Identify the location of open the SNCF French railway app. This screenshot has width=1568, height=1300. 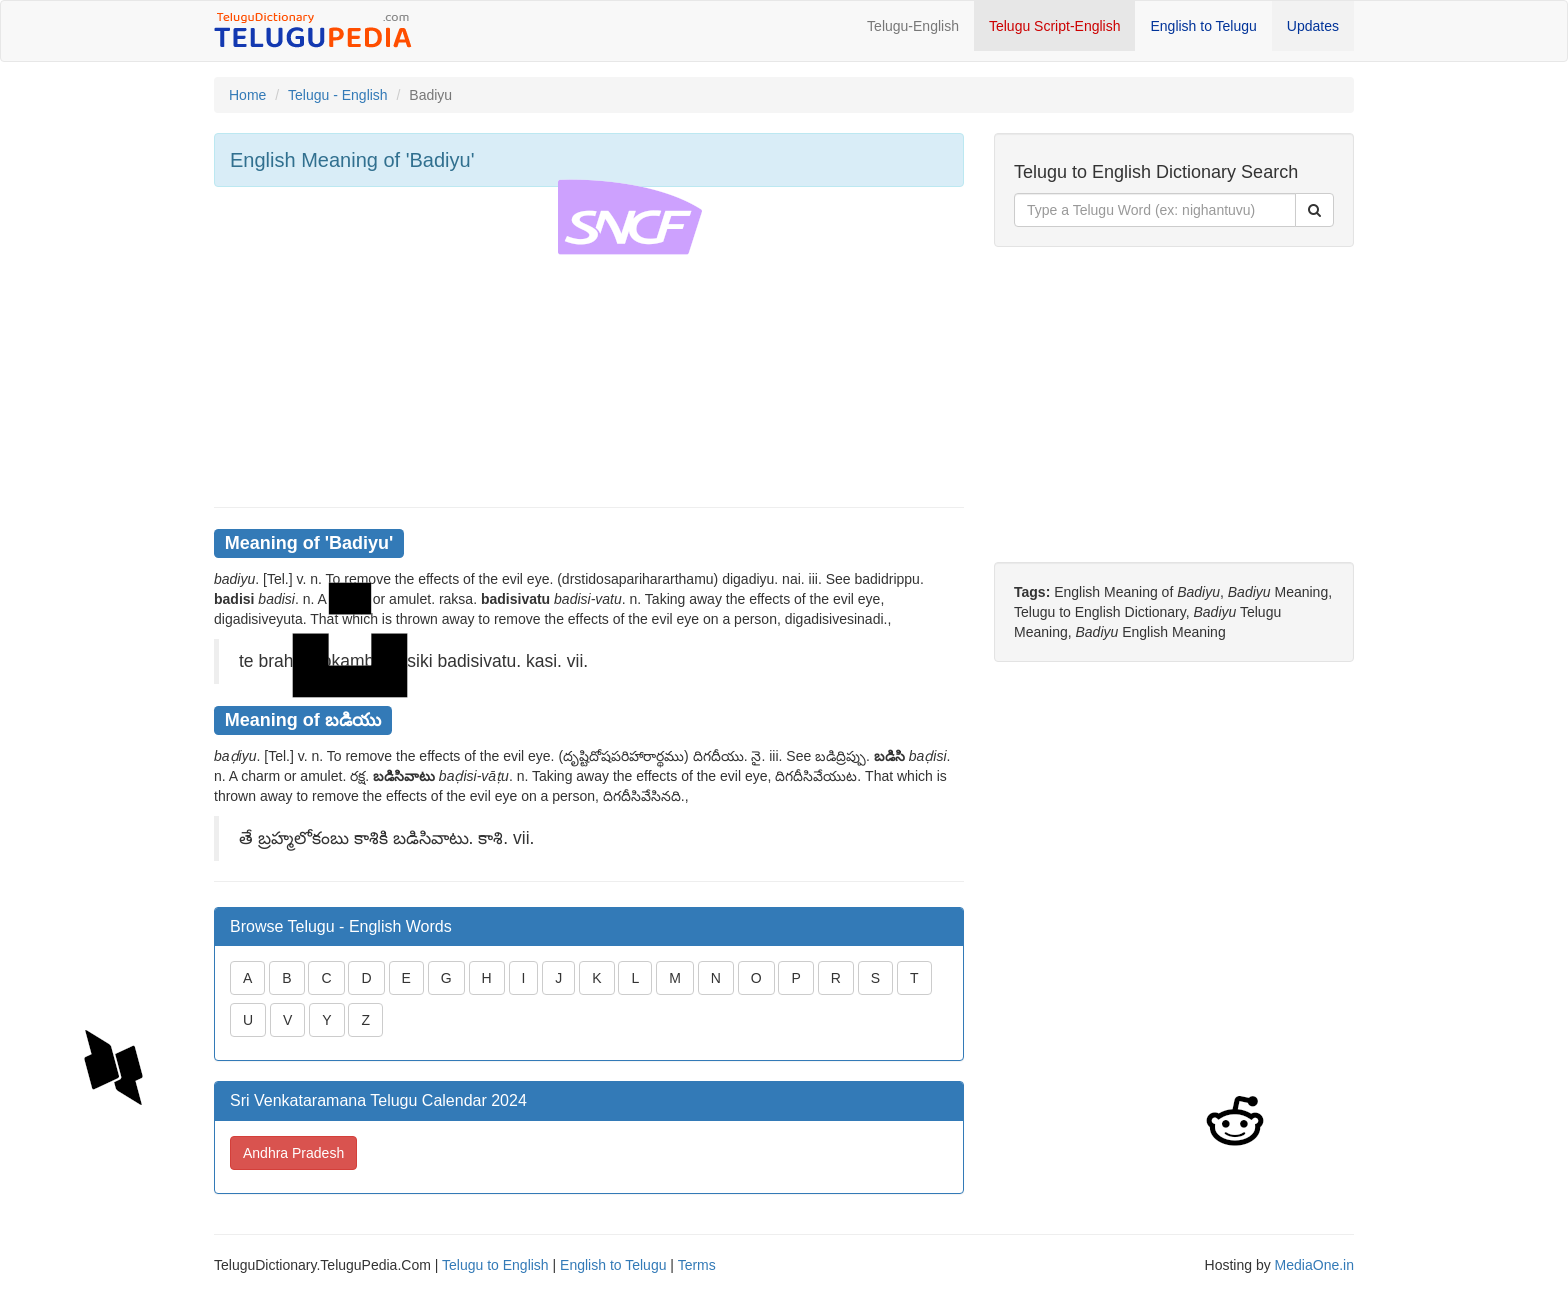
(630, 217).